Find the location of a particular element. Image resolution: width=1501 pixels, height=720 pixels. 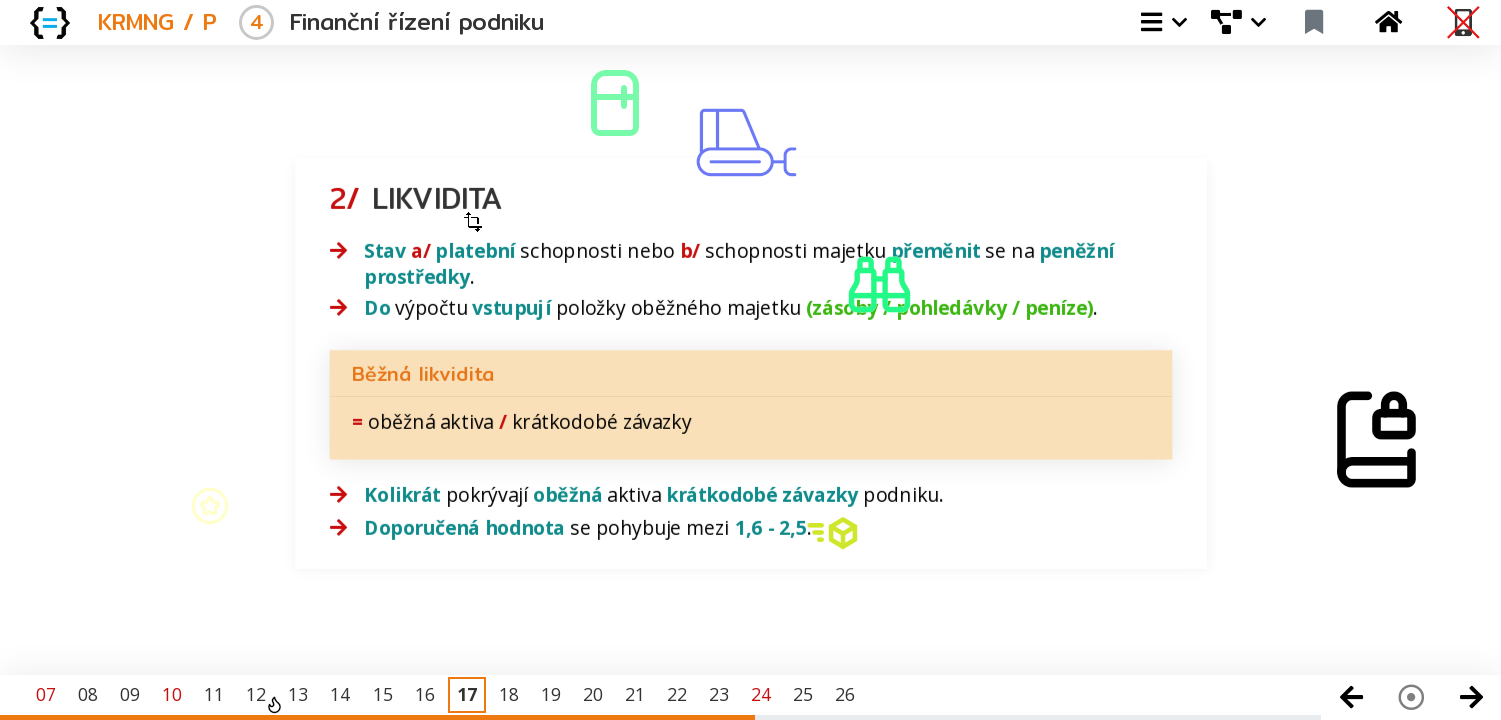

add to favorites is located at coordinates (210, 506).